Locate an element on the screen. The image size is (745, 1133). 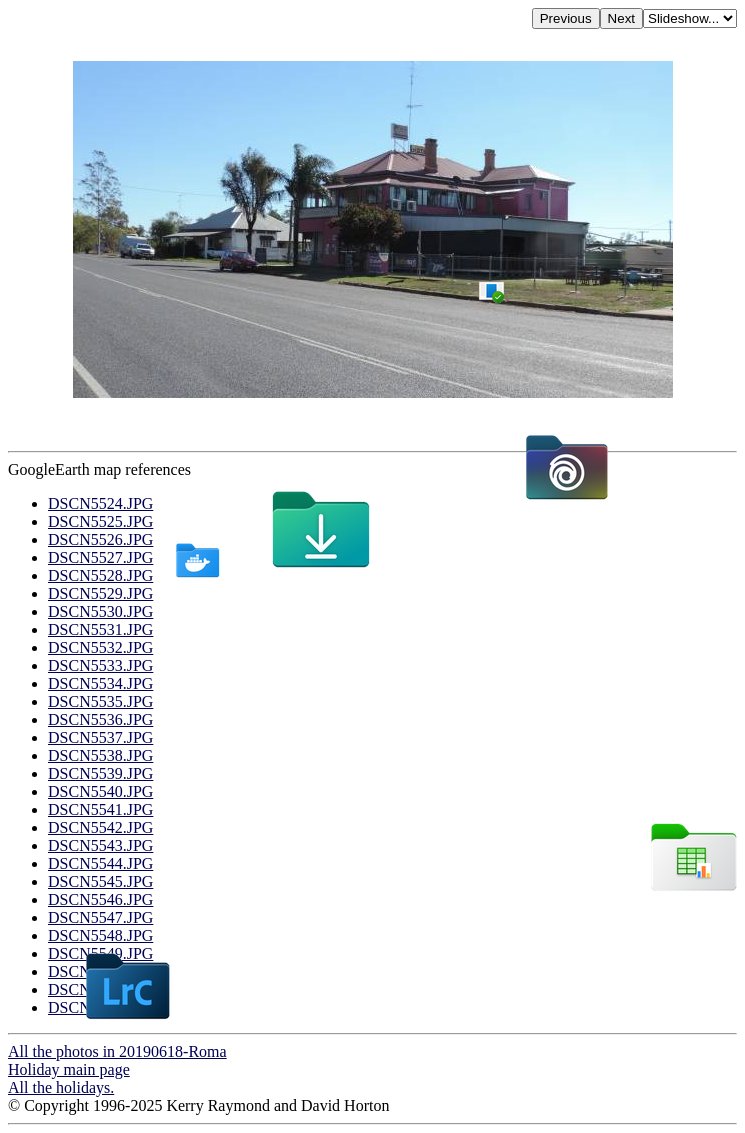
open ubisoft connect game files folder is located at coordinates (566, 469).